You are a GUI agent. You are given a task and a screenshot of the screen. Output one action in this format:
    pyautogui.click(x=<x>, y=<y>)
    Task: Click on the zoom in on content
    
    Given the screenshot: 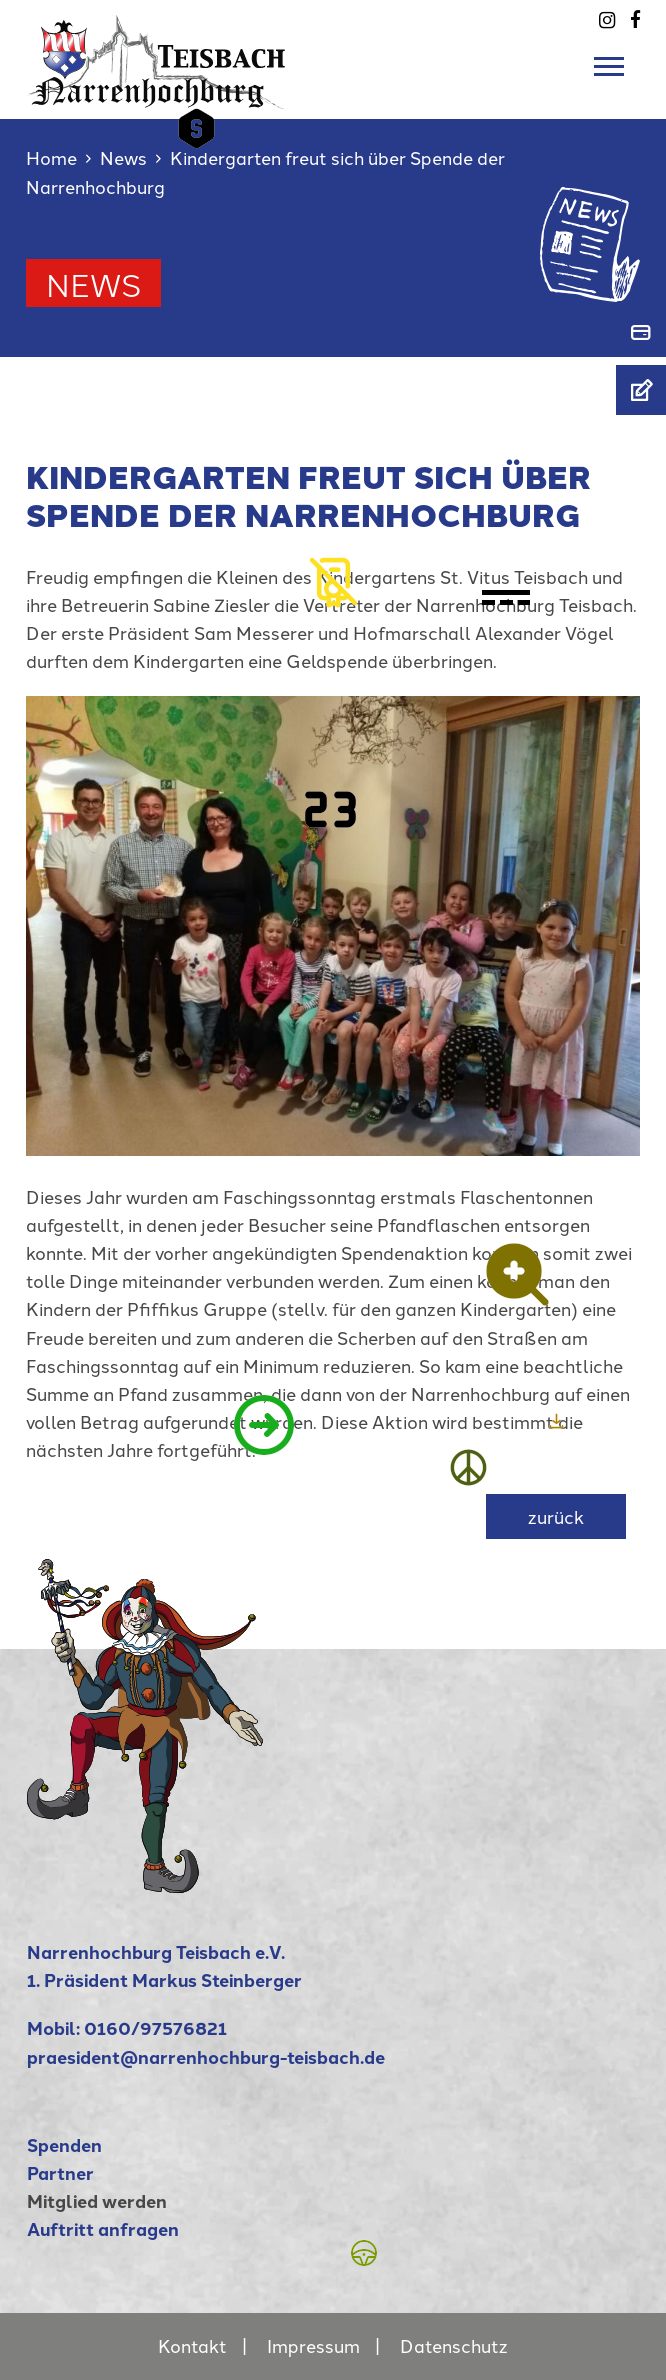 What is the action you would take?
    pyautogui.click(x=517, y=1274)
    